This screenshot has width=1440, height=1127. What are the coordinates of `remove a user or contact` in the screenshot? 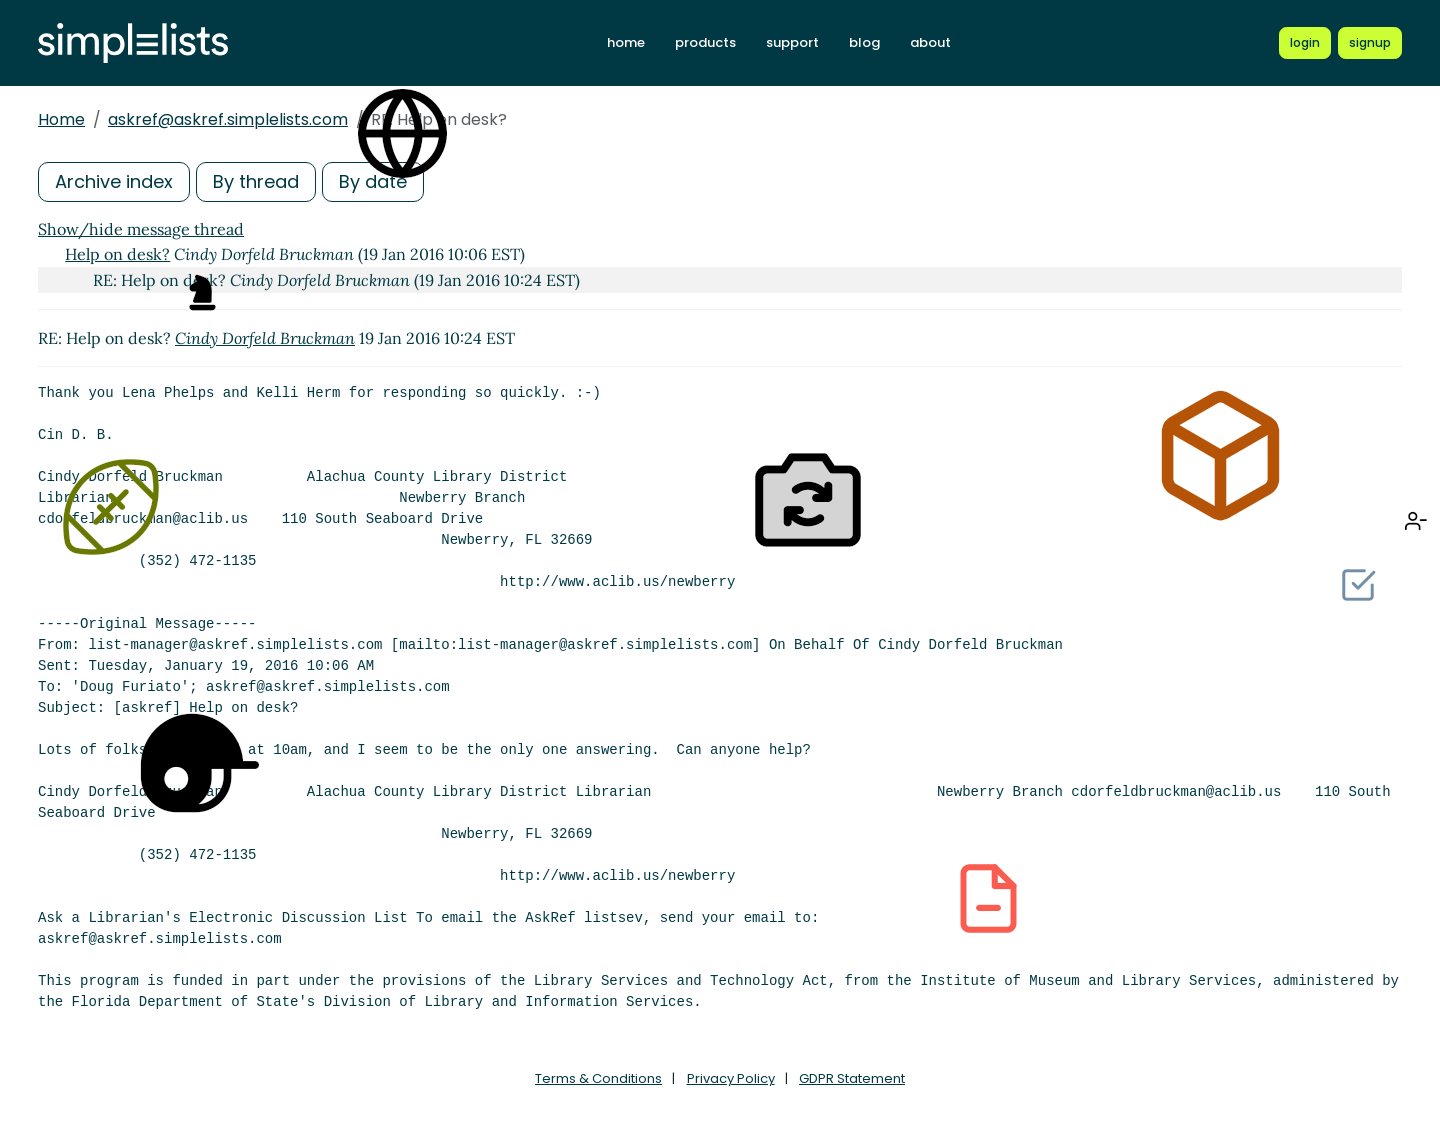 It's located at (1416, 521).